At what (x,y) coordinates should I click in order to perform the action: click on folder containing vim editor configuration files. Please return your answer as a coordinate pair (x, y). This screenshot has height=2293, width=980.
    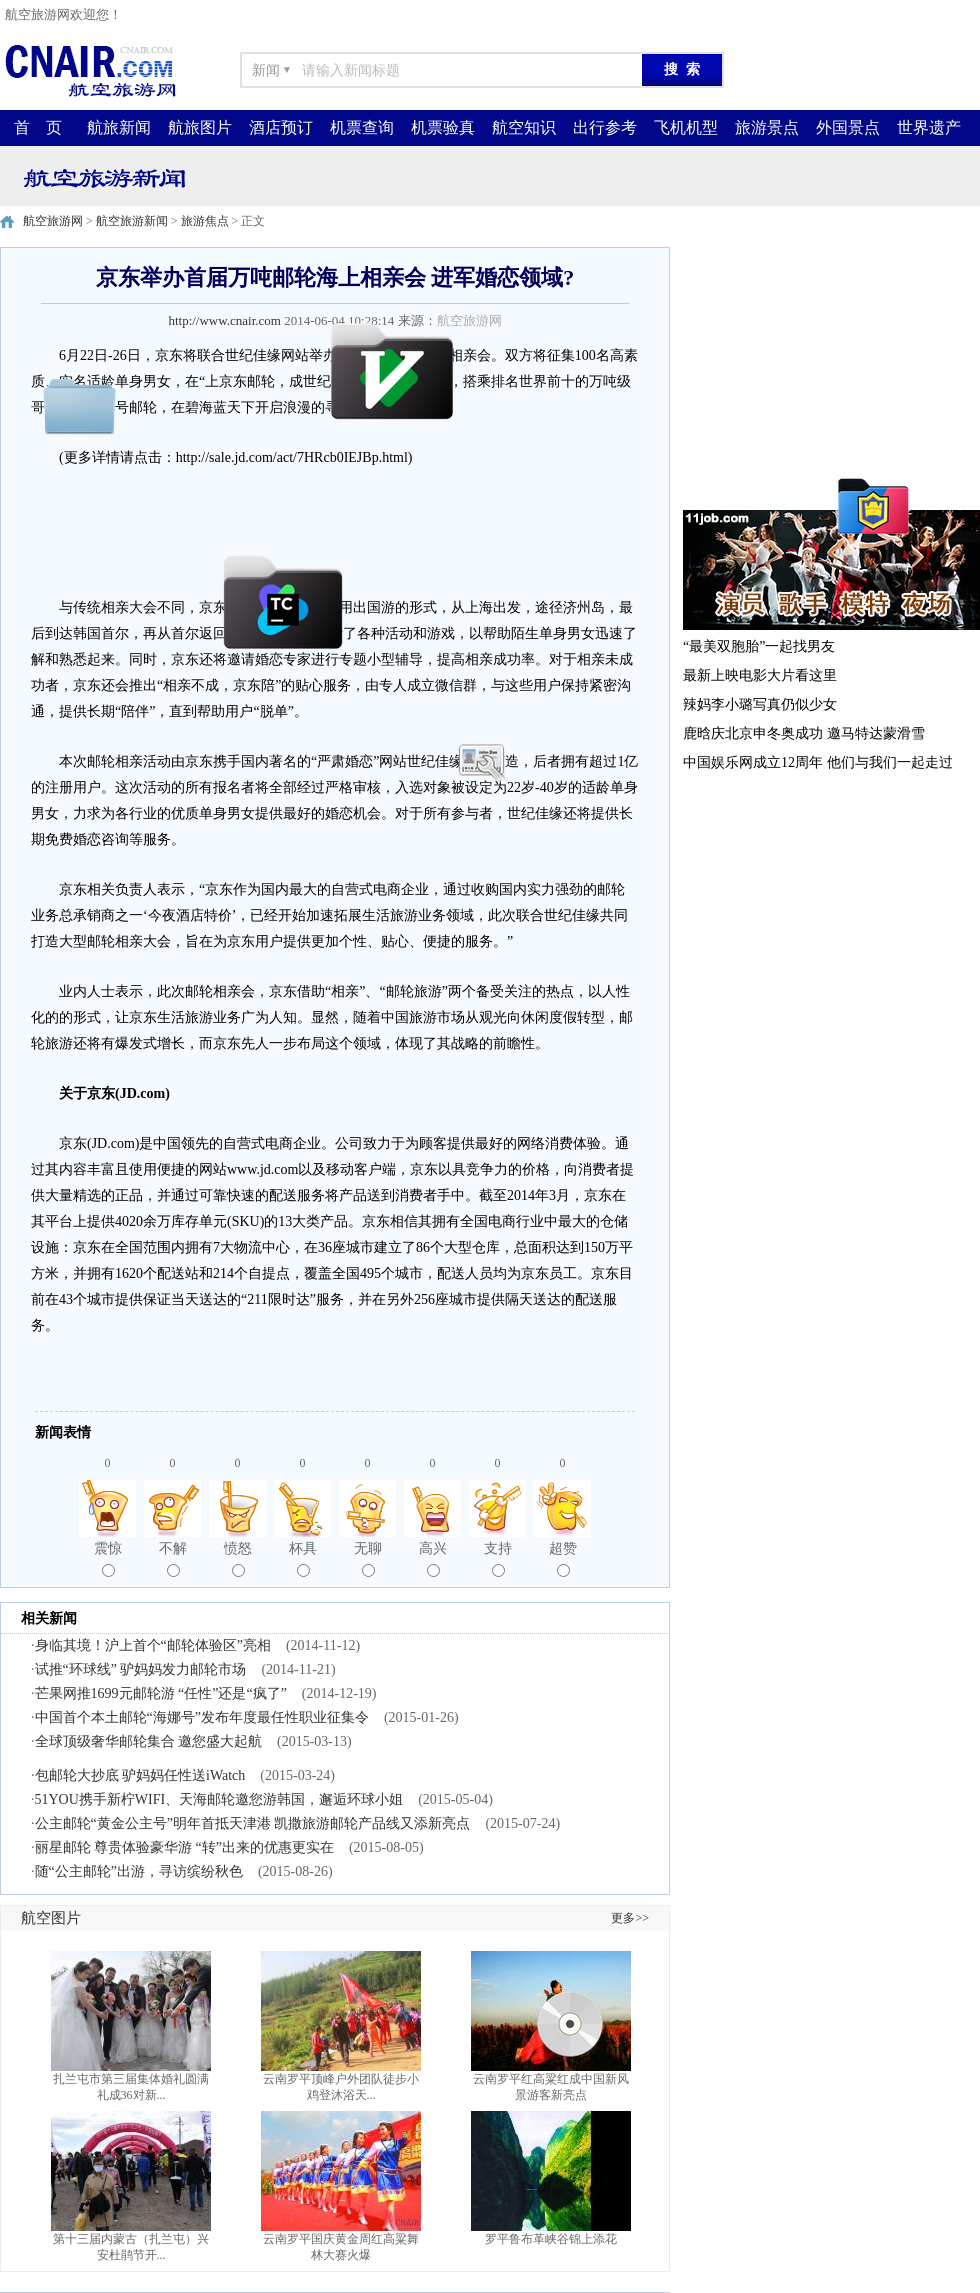
    Looking at the image, I should click on (391, 374).